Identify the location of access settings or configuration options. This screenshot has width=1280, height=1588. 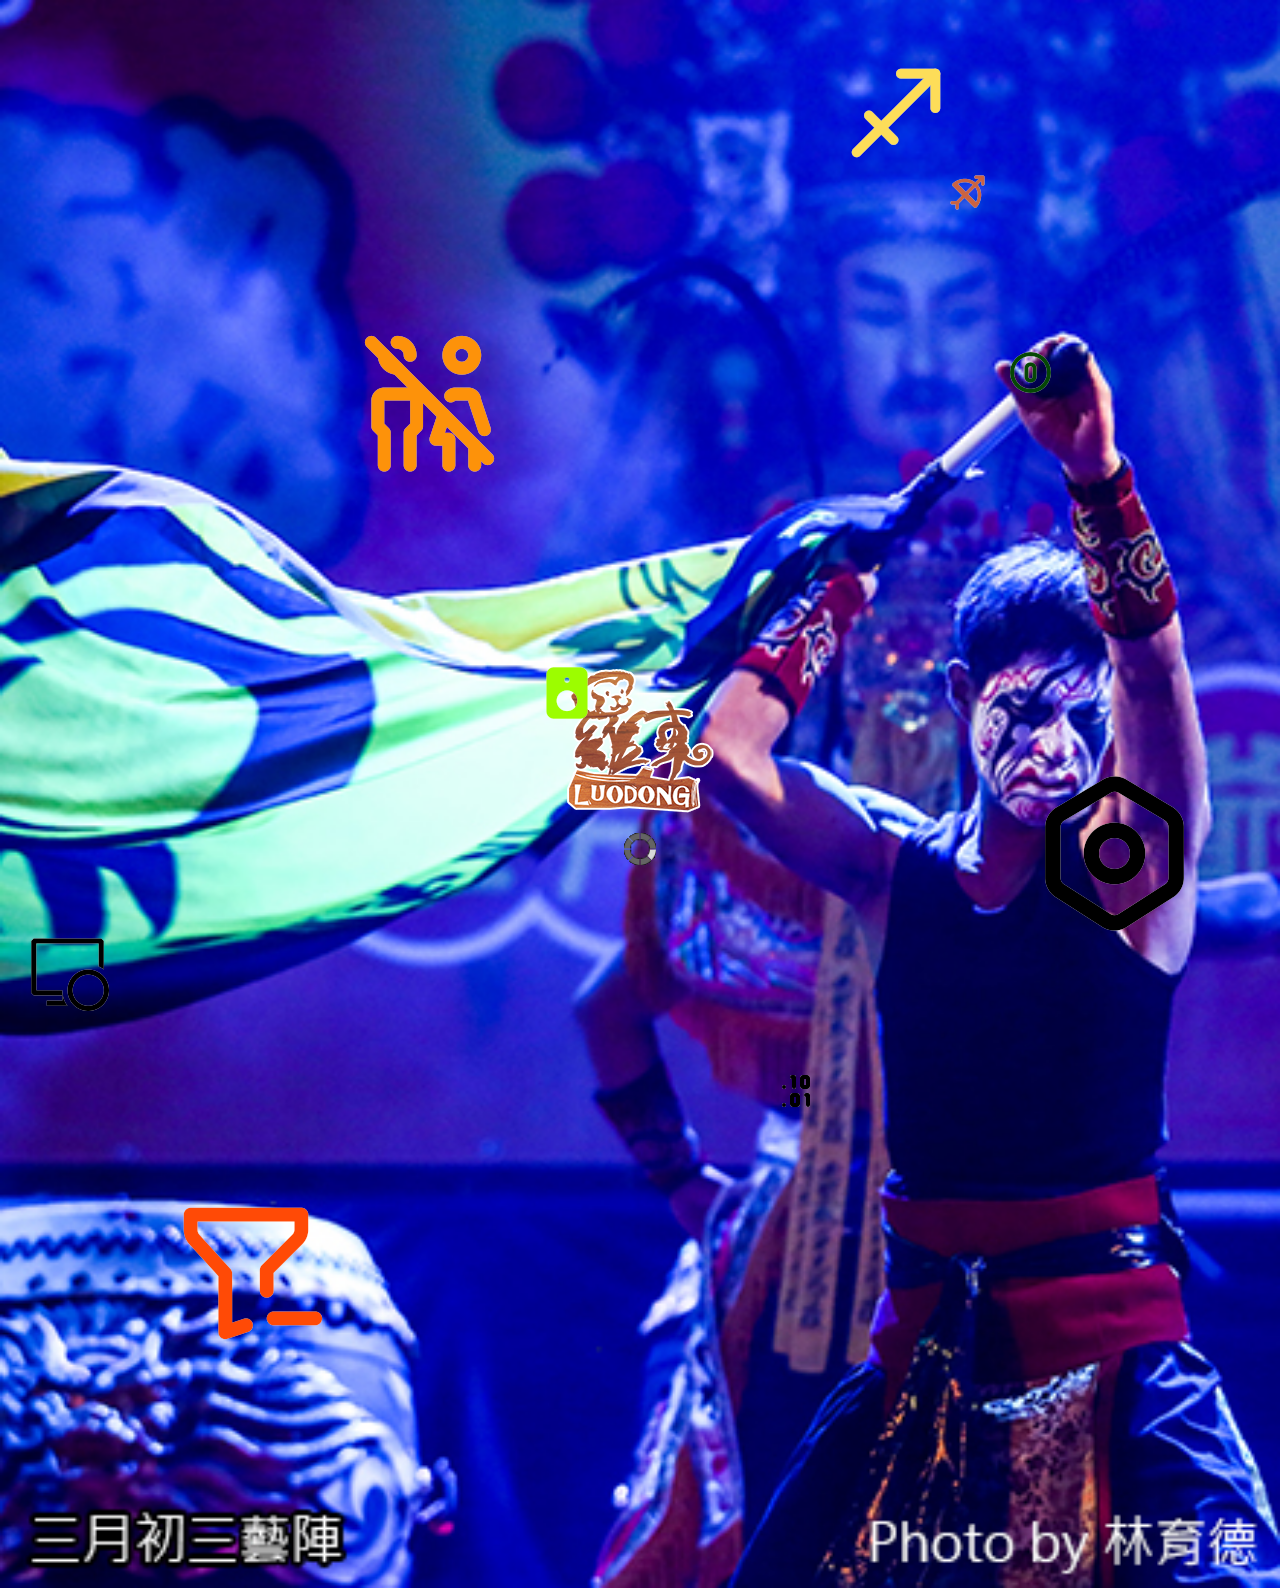
(1114, 853).